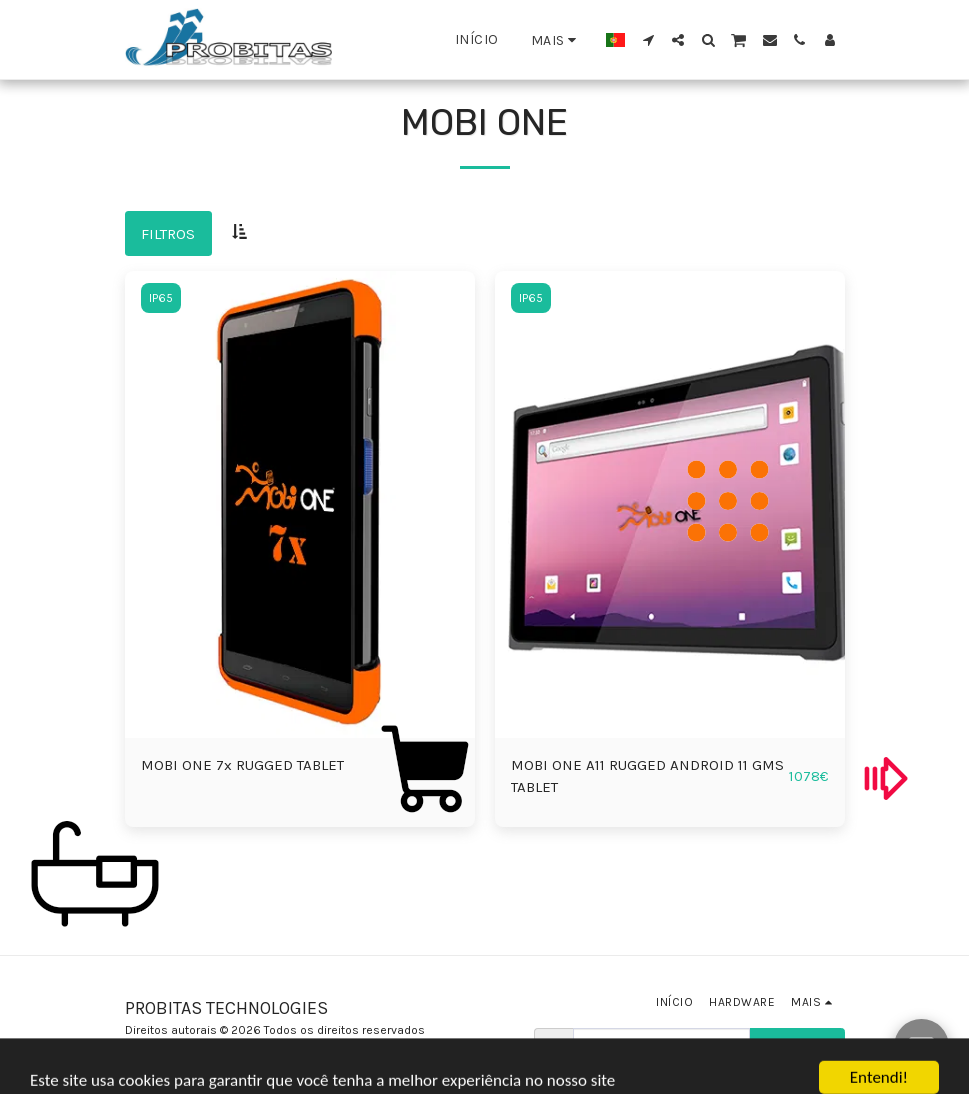 The height and width of the screenshot is (1094, 969). I want to click on view your shopping cart, so click(426, 770).